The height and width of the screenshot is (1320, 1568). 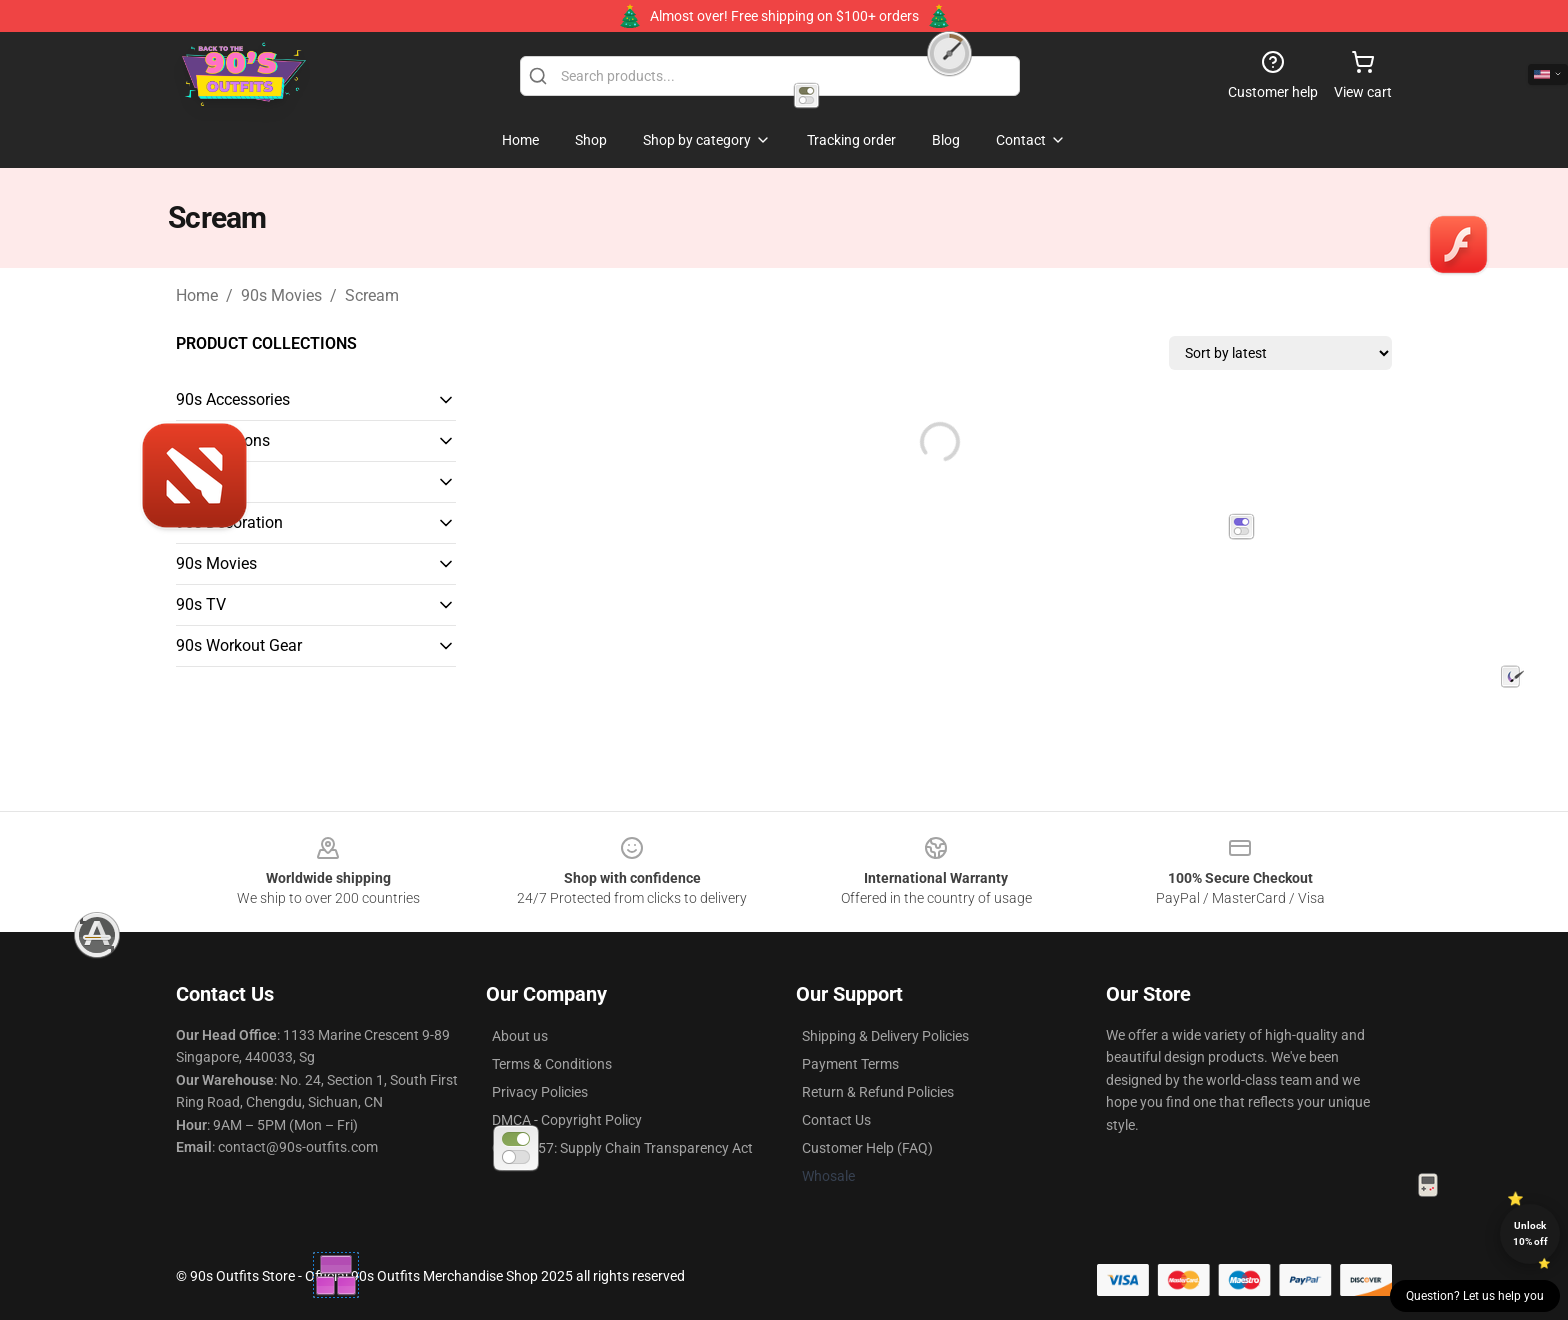 What do you see at coordinates (1241, 526) in the screenshot?
I see `open system settings or preferences` at bounding box center [1241, 526].